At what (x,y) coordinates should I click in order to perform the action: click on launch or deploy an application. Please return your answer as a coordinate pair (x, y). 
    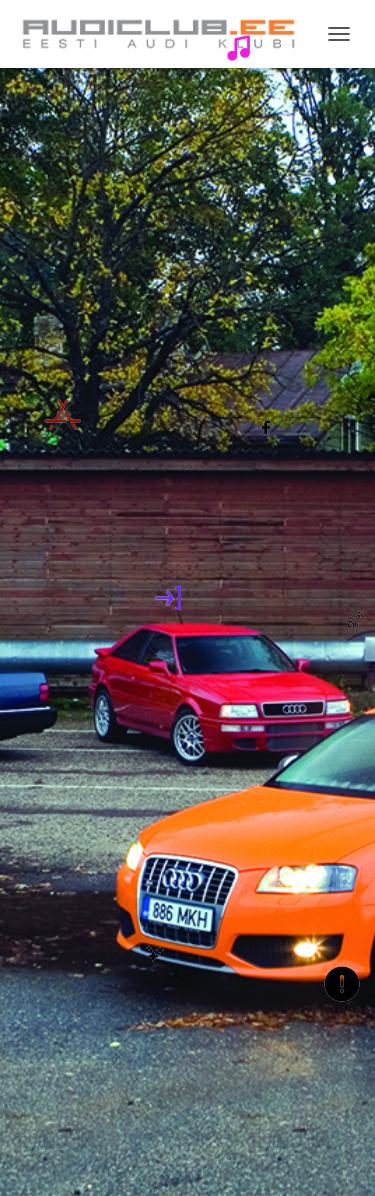
    Looking at the image, I should click on (355, 619).